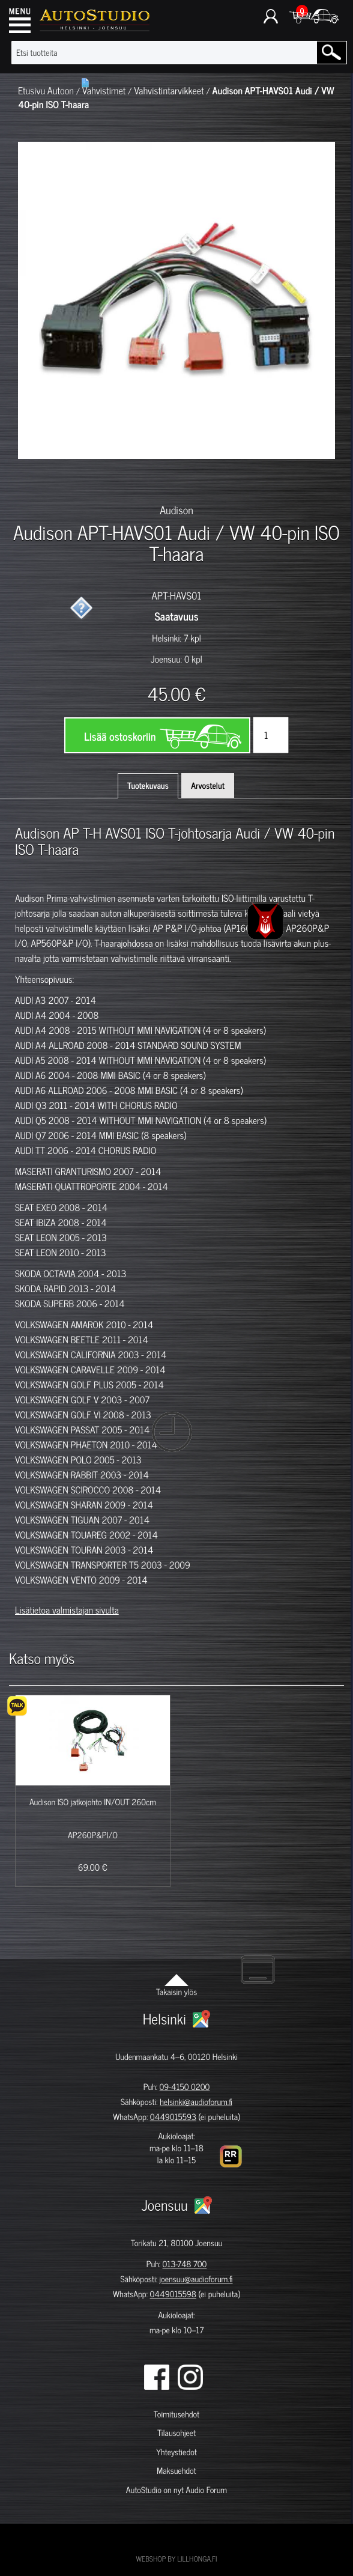 The width and height of the screenshot is (353, 2576). What do you see at coordinates (265, 922) in the screenshot?
I see `launch dungeon keeper game` at bounding box center [265, 922].